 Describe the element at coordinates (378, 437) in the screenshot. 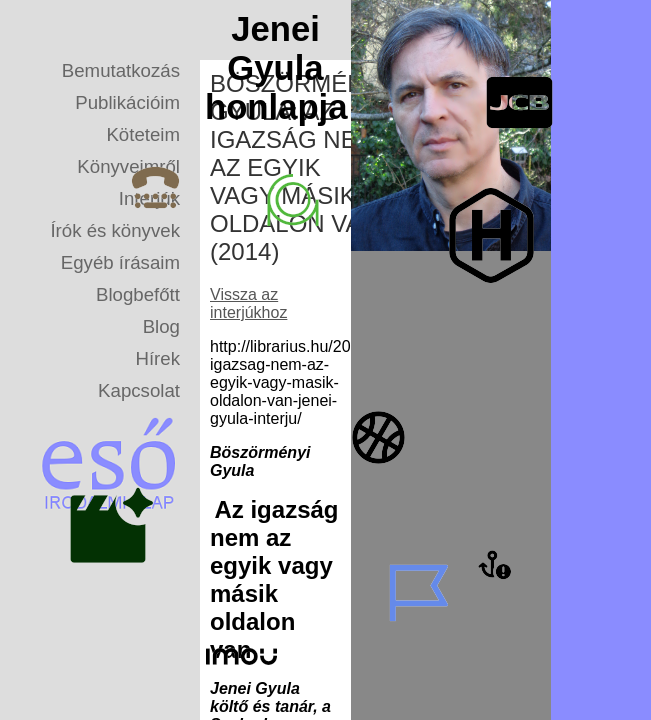

I see `access sports scores and updates` at that location.